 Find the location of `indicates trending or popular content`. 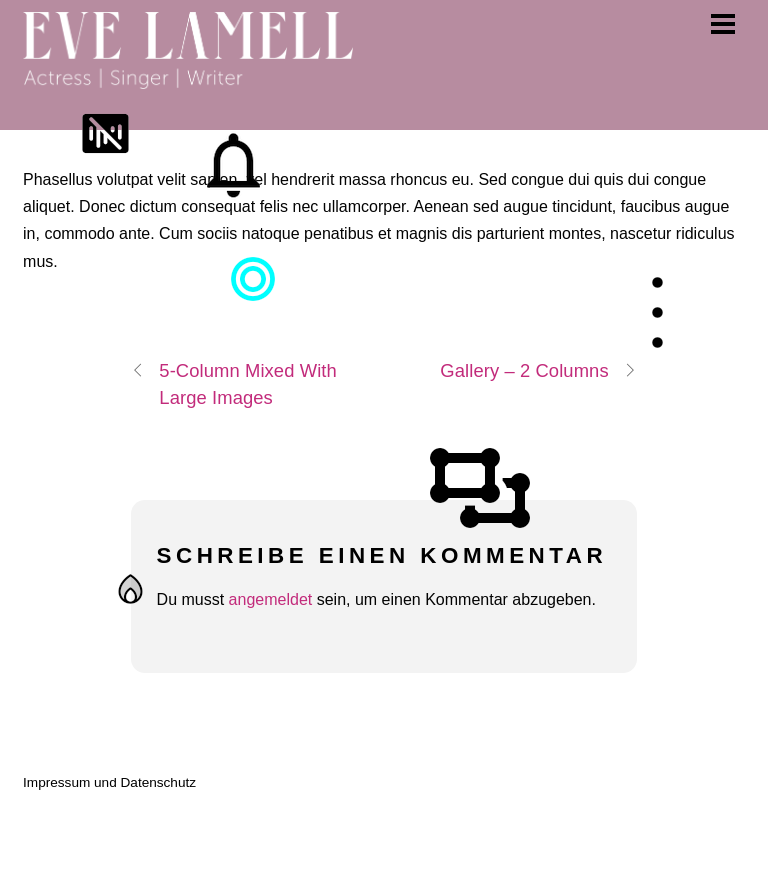

indicates trending or popular content is located at coordinates (130, 589).